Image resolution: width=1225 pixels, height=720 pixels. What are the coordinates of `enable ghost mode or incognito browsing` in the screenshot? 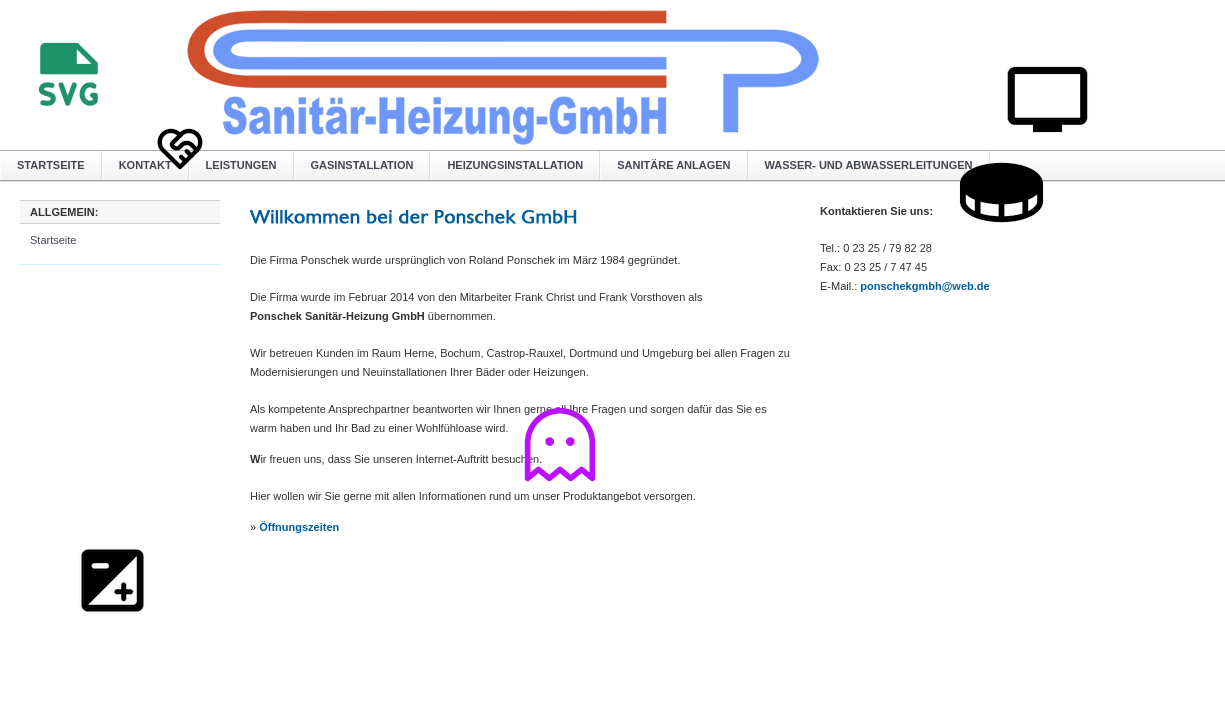 It's located at (560, 446).